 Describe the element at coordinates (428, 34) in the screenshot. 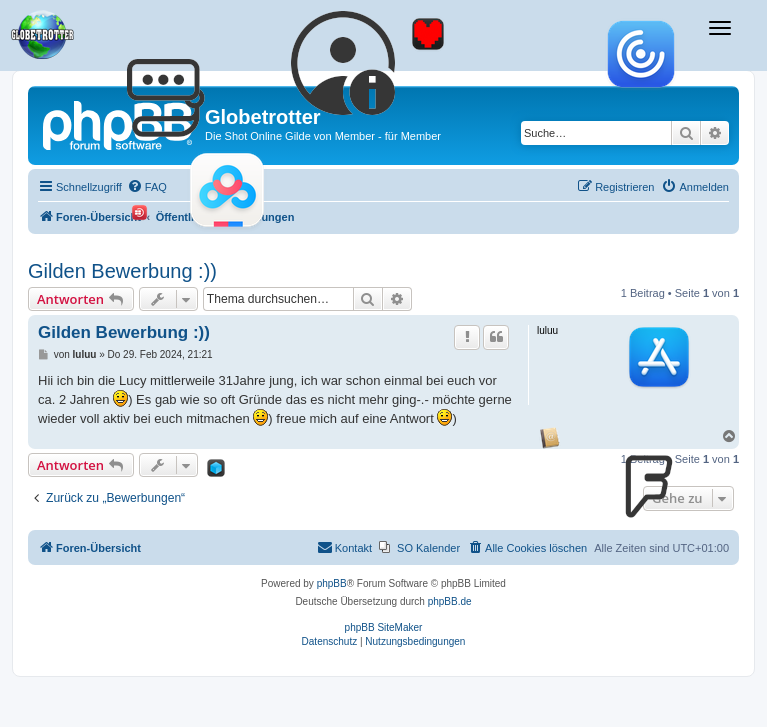

I see `launch undertale` at that location.